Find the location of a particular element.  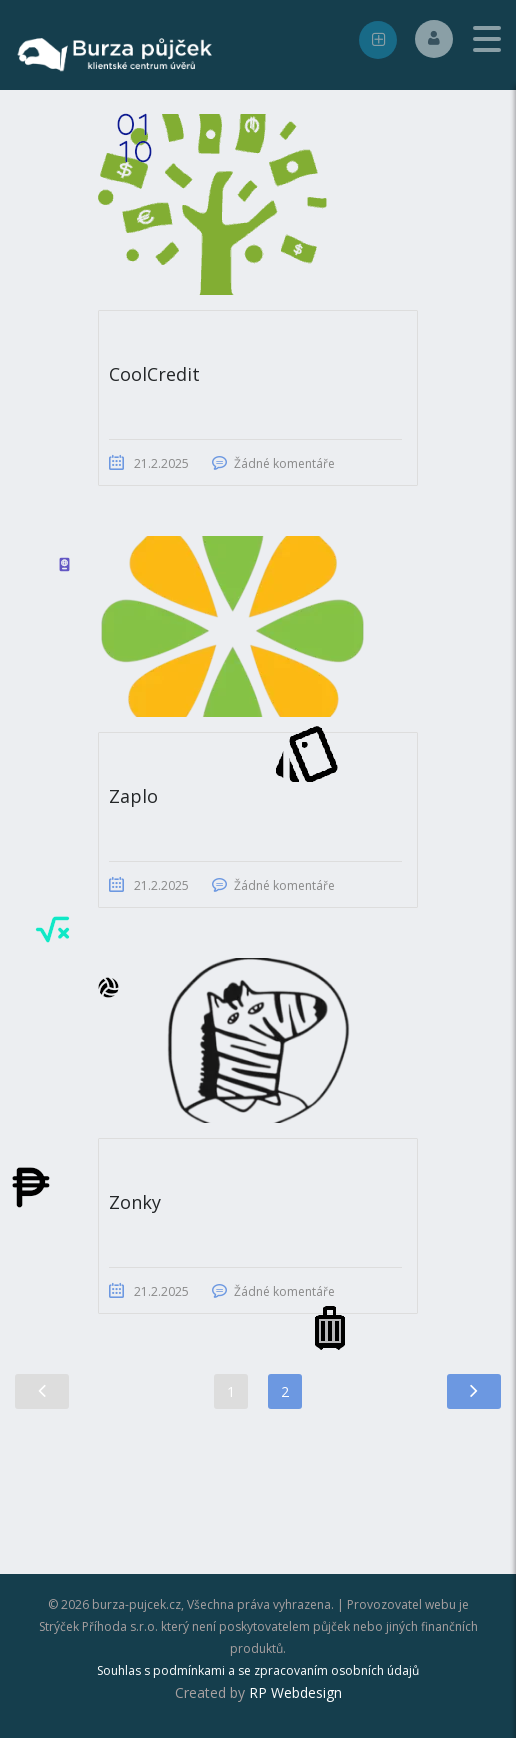

access style or theme settings is located at coordinates (307, 753).